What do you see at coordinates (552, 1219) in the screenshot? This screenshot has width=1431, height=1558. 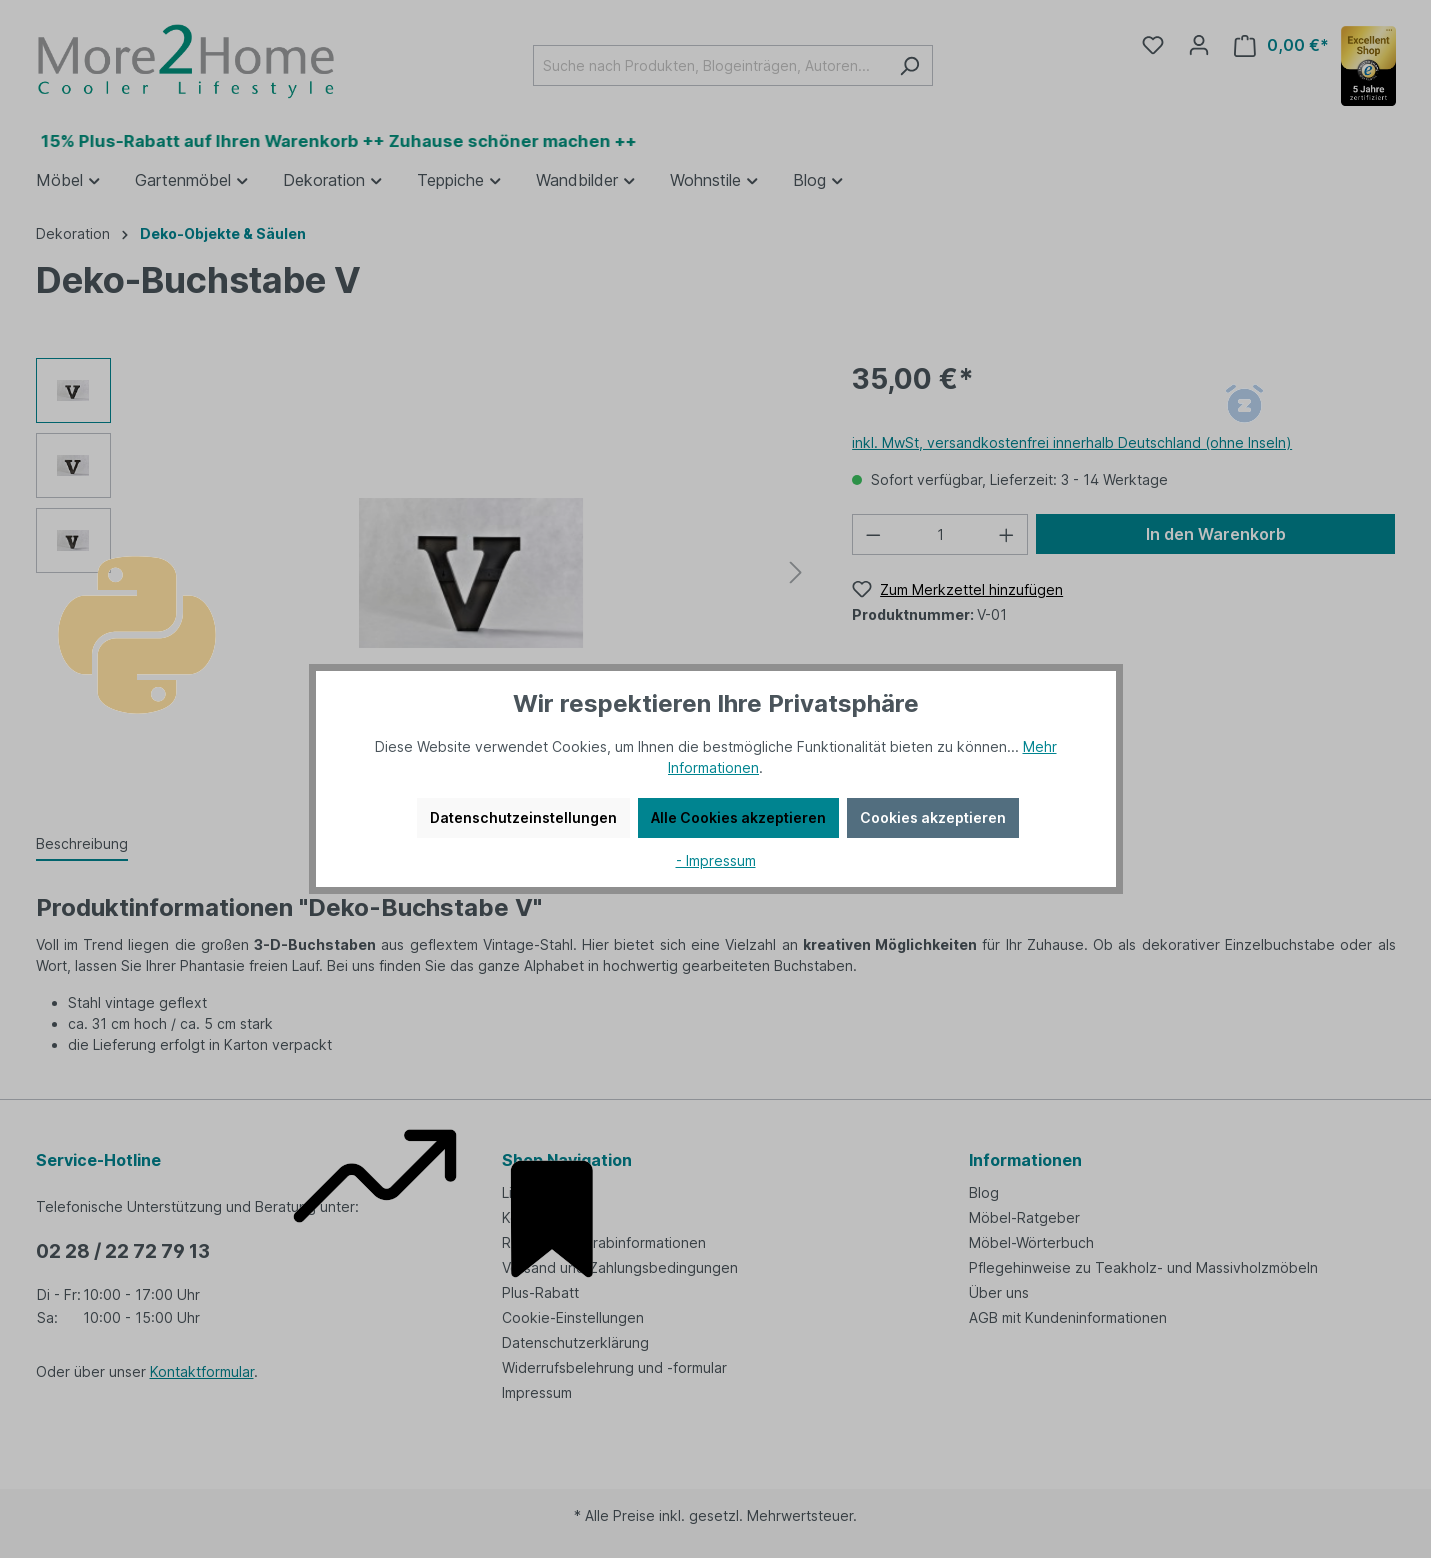 I see `indicates a saved or bookmarked item` at bounding box center [552, 1219].